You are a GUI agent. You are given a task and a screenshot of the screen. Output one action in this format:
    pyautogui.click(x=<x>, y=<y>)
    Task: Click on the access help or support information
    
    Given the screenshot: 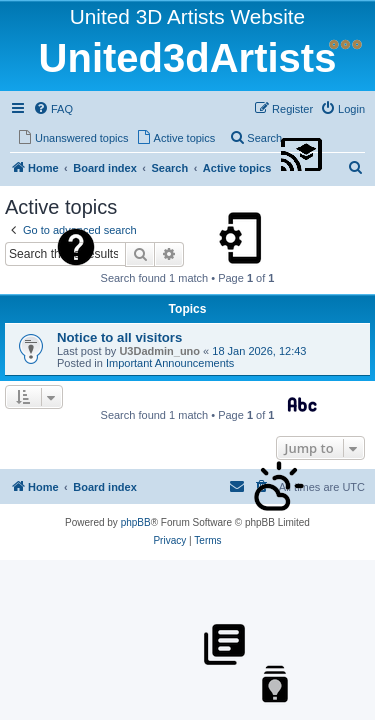 What is the action you would take?
    pyautogui.click(x=76, y=247)
    